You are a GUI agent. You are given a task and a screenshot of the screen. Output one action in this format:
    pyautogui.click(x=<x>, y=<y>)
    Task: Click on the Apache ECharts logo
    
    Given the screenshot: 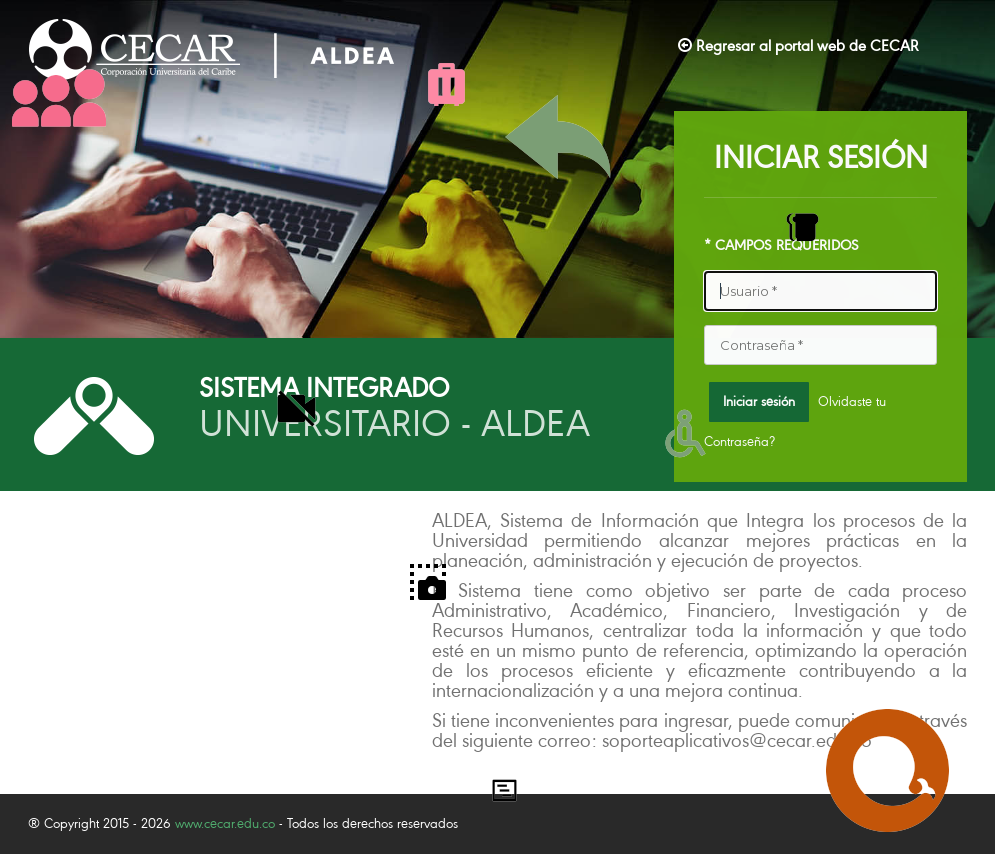 What is the action you would take?
    pyautogui.click(x=887, y=770)
    